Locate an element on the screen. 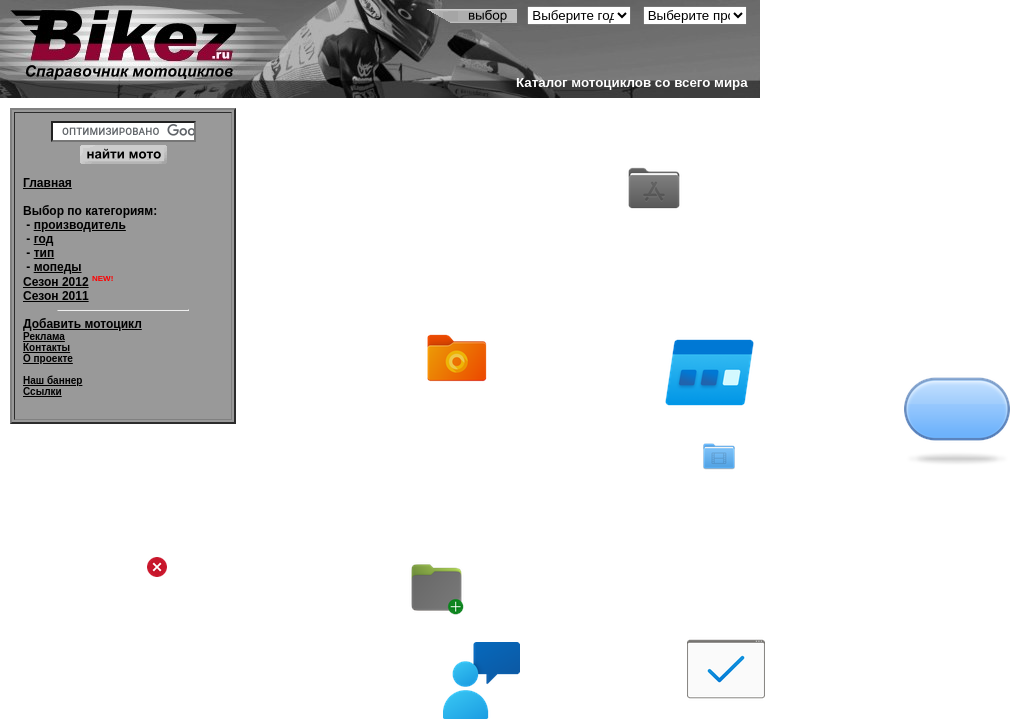 Image resolution: width=1011 pixels, height=720 pixels. cancel the current action or operation is located at coordinates (157, 567).